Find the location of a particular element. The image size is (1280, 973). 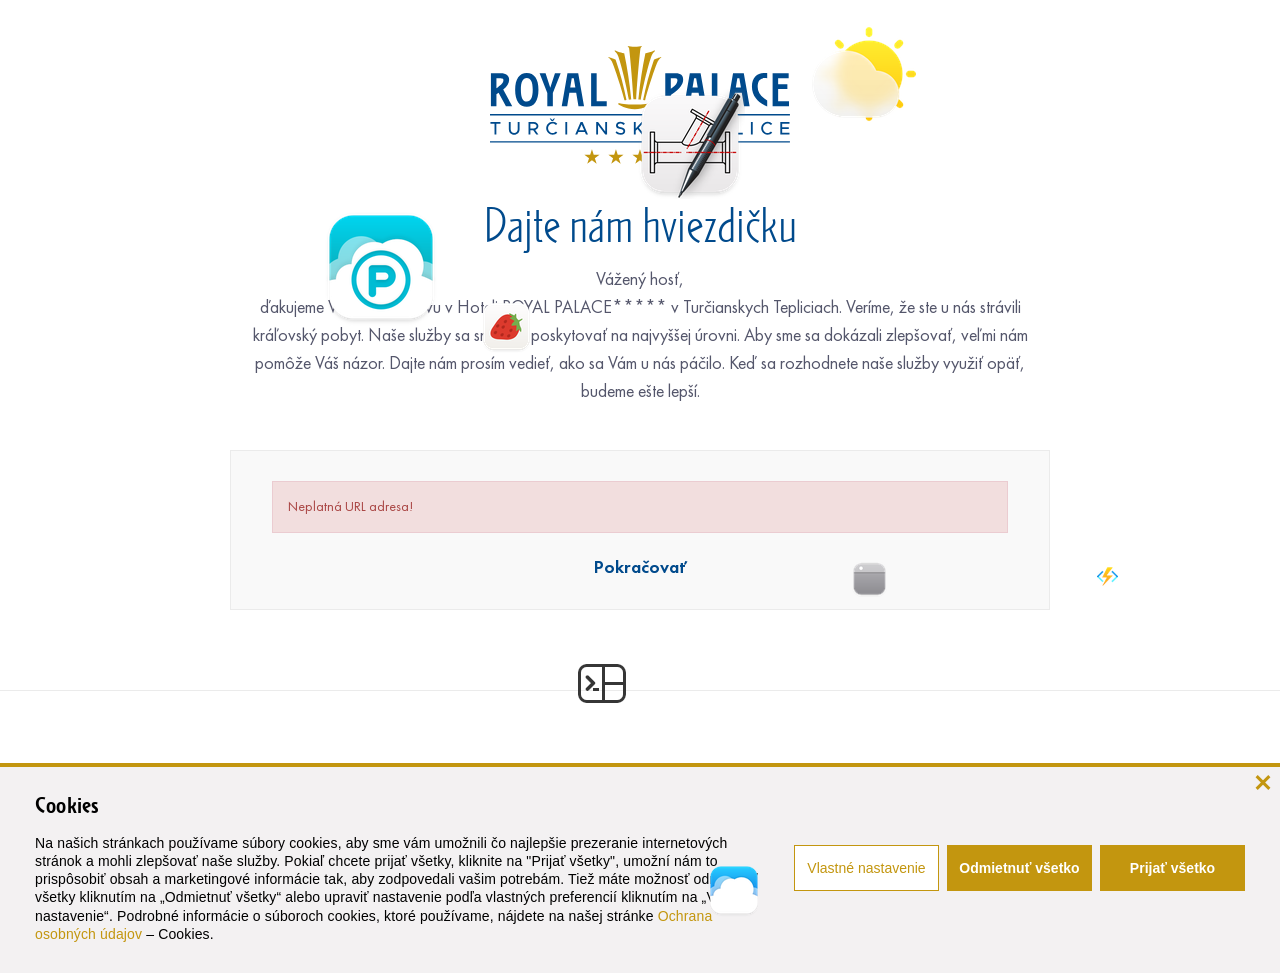

open strawberry music player is located at coordinates (506, 326).